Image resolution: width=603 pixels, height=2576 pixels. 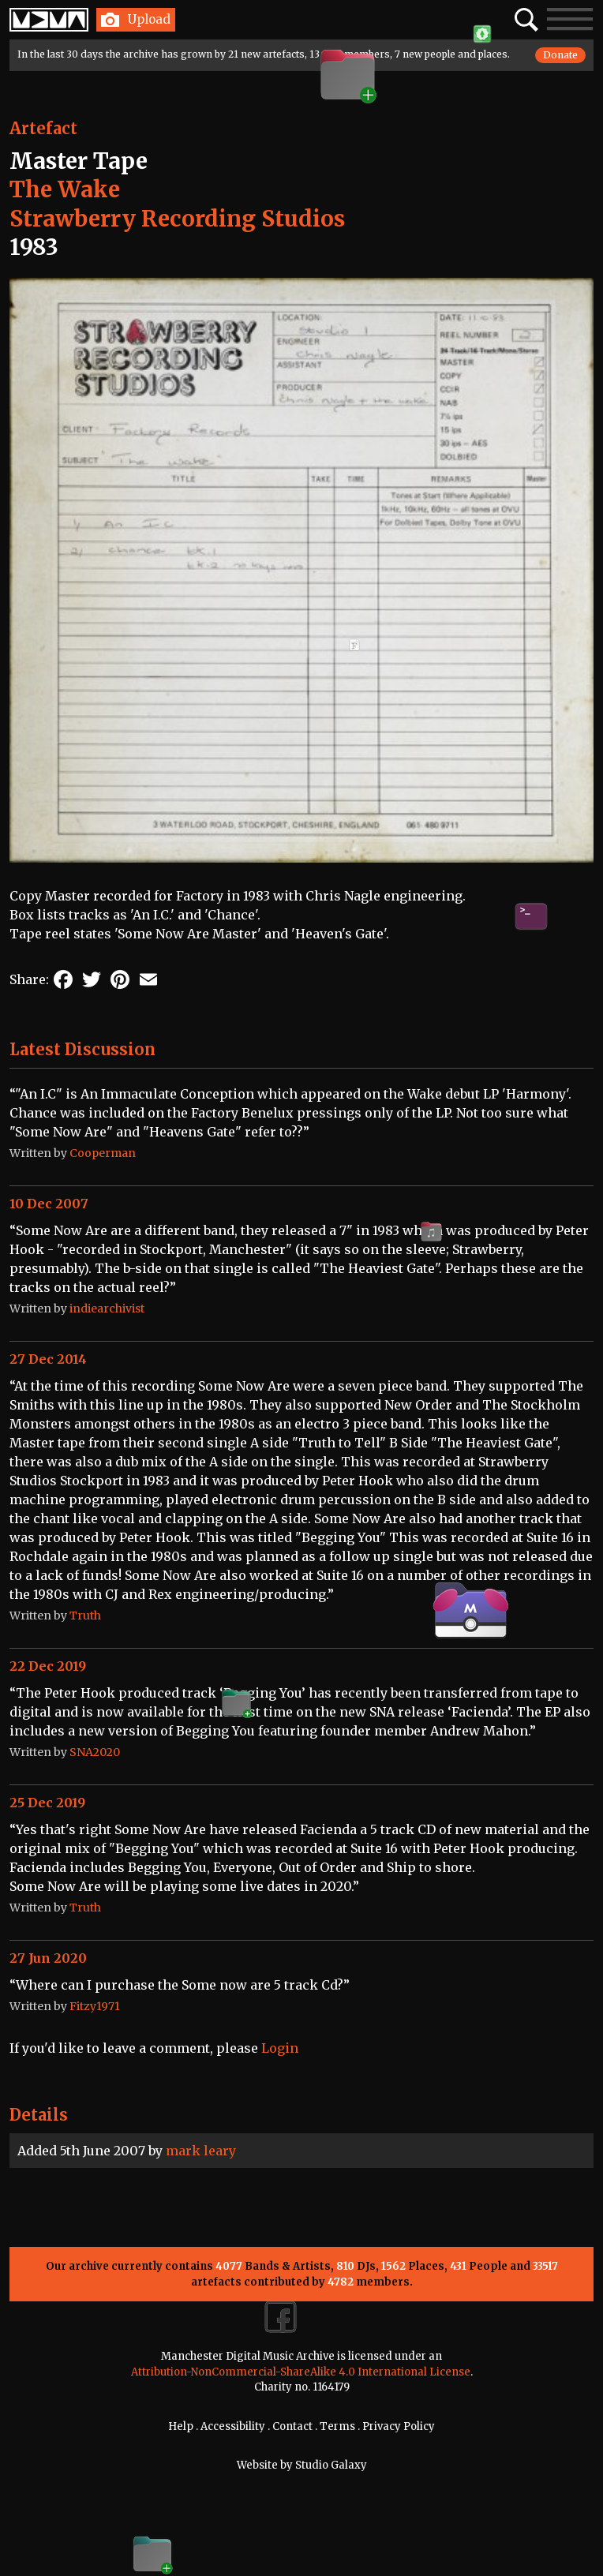 What do you see at coordinates (280, 2316) in the screenshot?
I see `connect your Facebook account` at bounding box center [280, 2316].